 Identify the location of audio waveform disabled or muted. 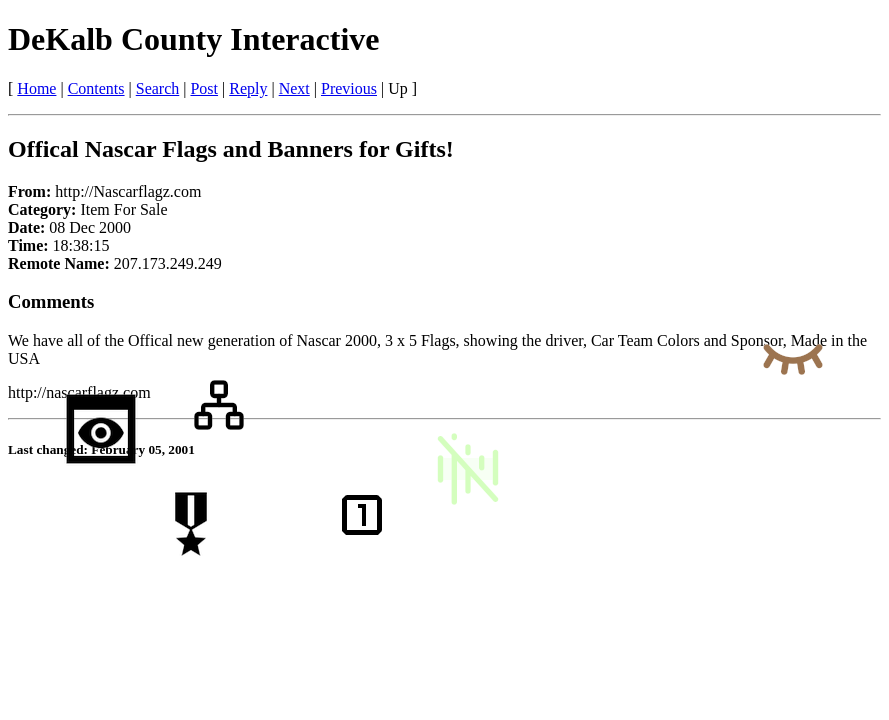
(468, 469).